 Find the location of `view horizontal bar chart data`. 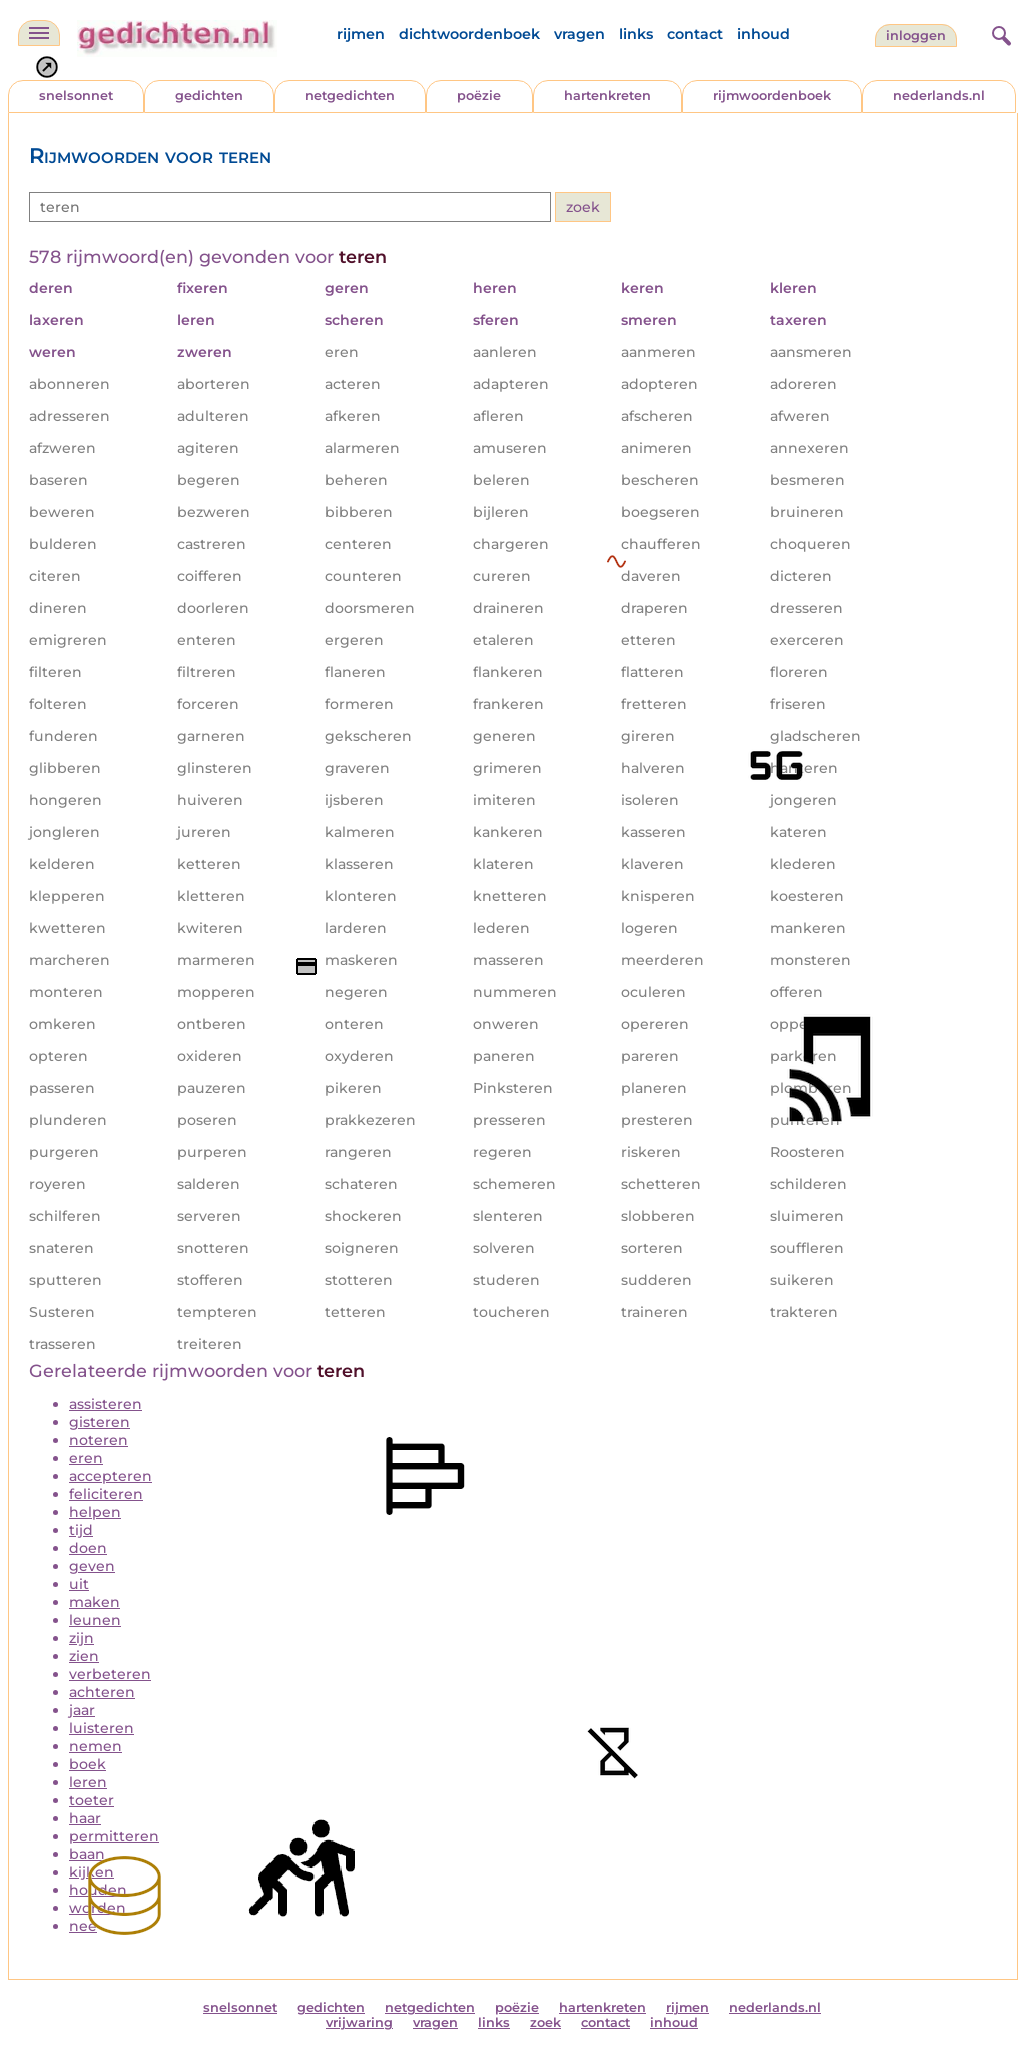

view horizontal bar chart data is located at coordinates (422, 1476).